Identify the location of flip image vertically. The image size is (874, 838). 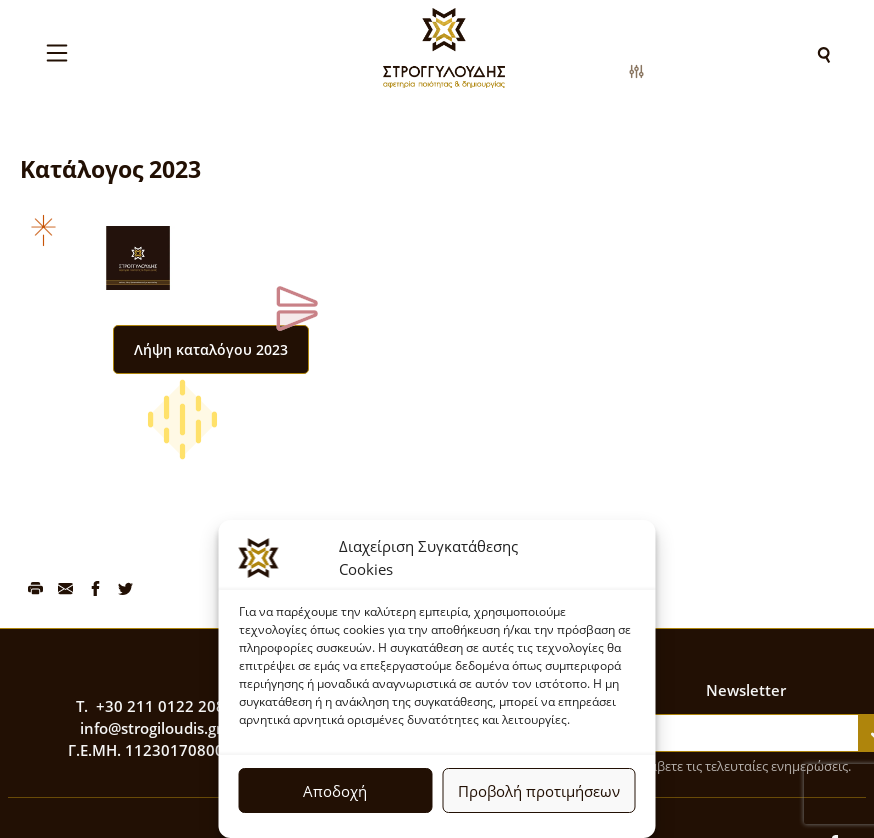
(295, 308).